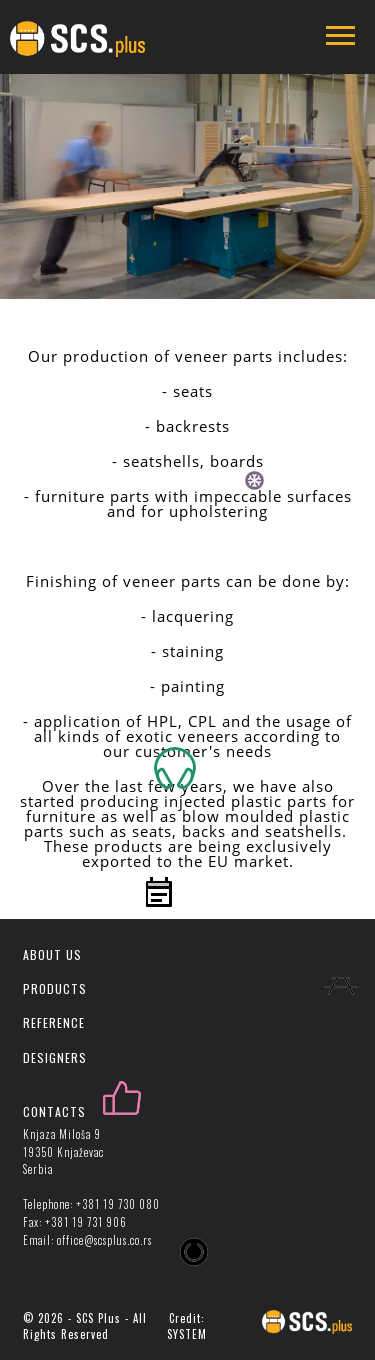 The width and height of the screenshot is (375, 1360). Describe the element at coordinates (159, 894) in the screenshot. I see `view event details or notes` at that location.